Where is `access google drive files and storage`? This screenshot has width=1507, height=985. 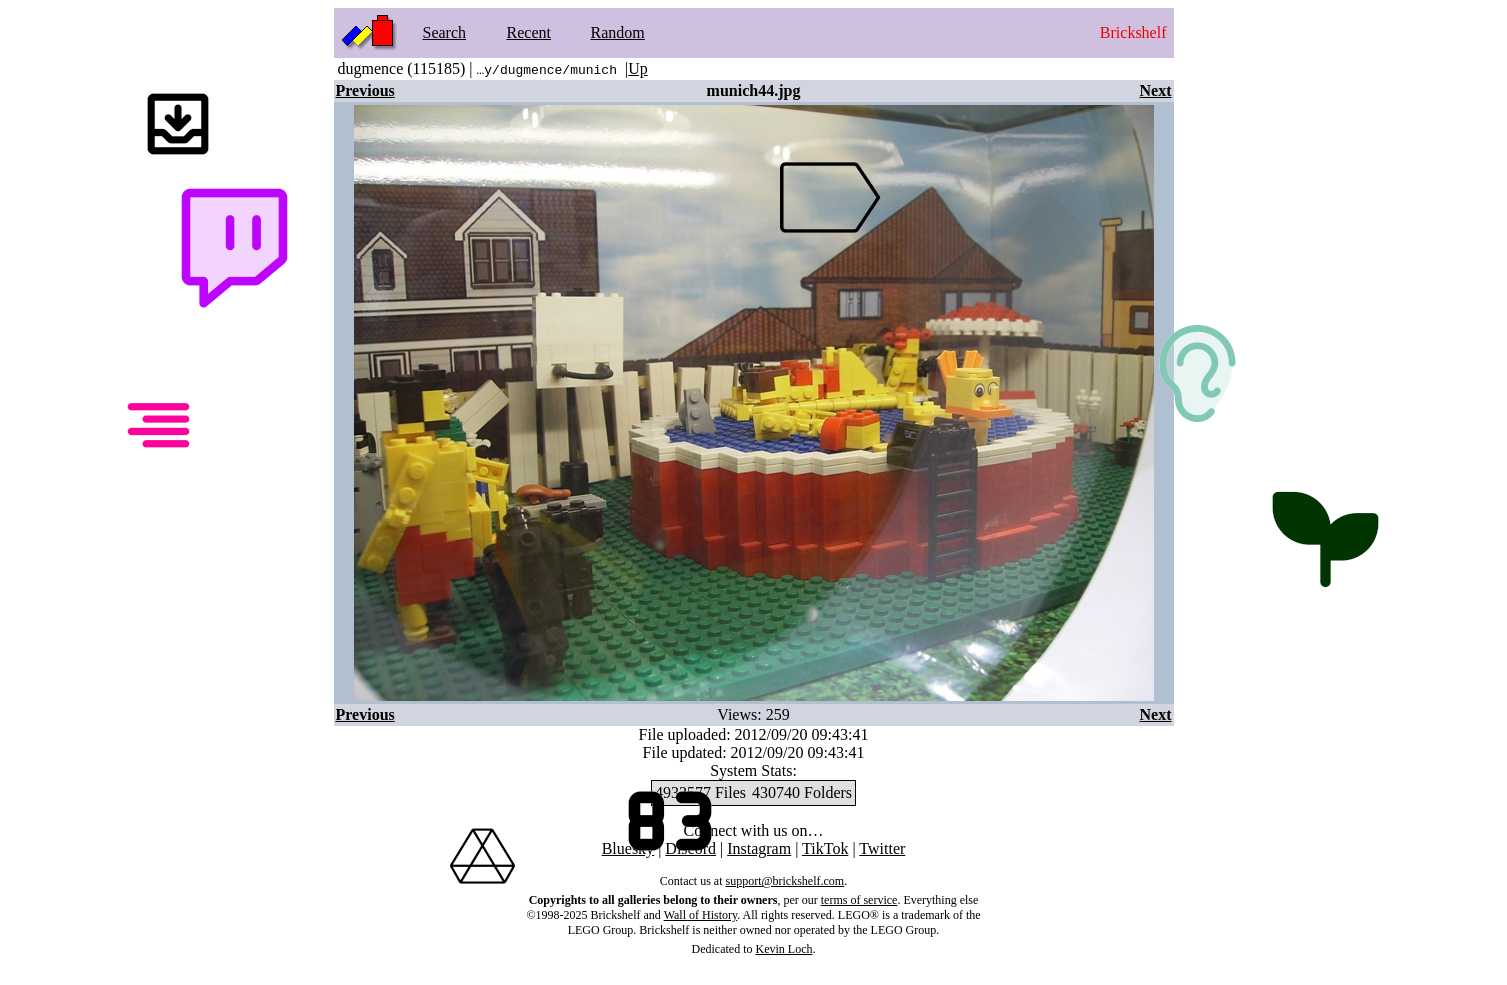 access google drive files and storage is located at coordinates (482, 858).